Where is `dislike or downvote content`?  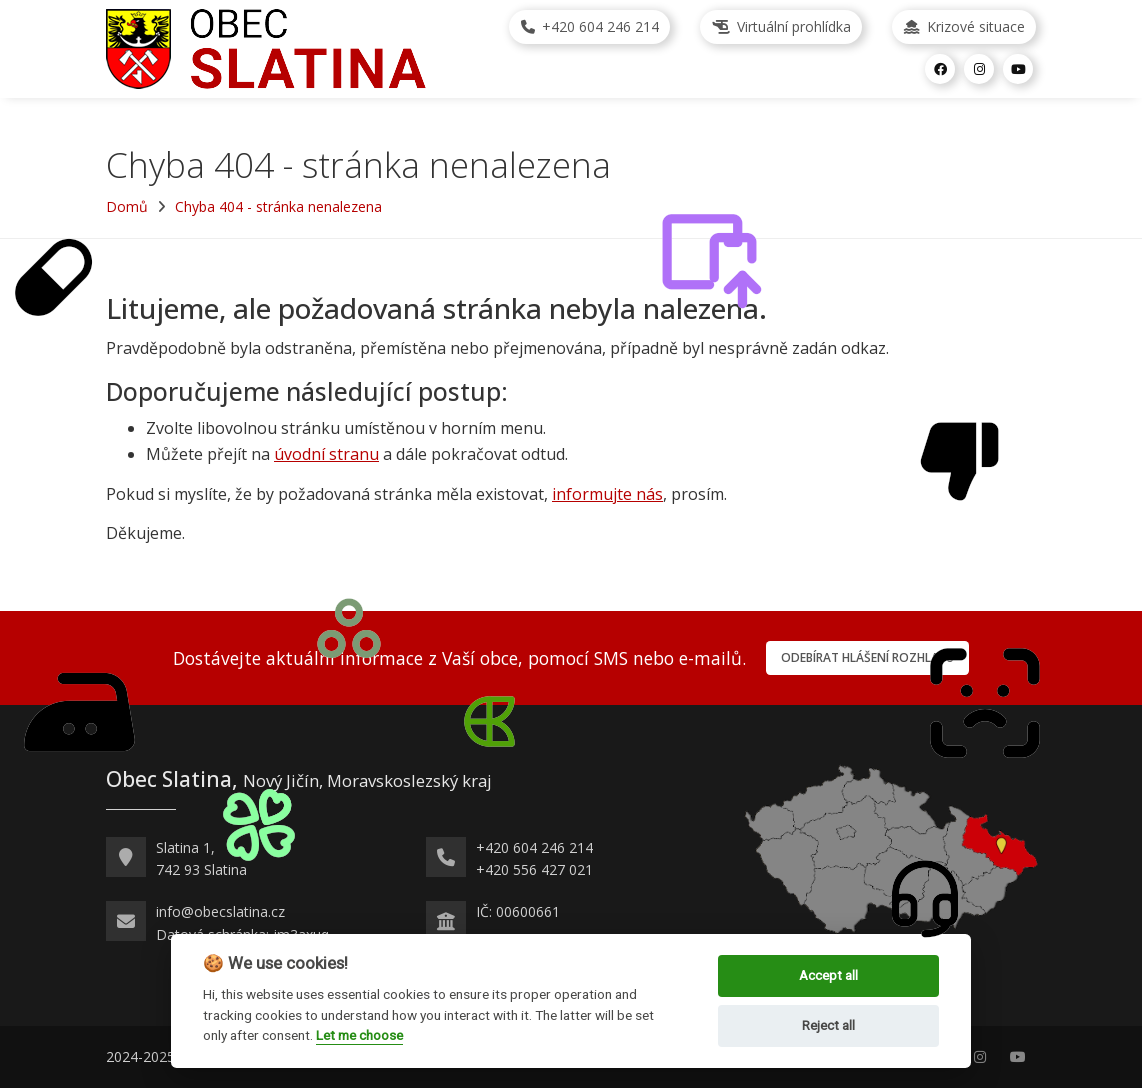
dislike or downvote content is located at coordinates (959, 461).